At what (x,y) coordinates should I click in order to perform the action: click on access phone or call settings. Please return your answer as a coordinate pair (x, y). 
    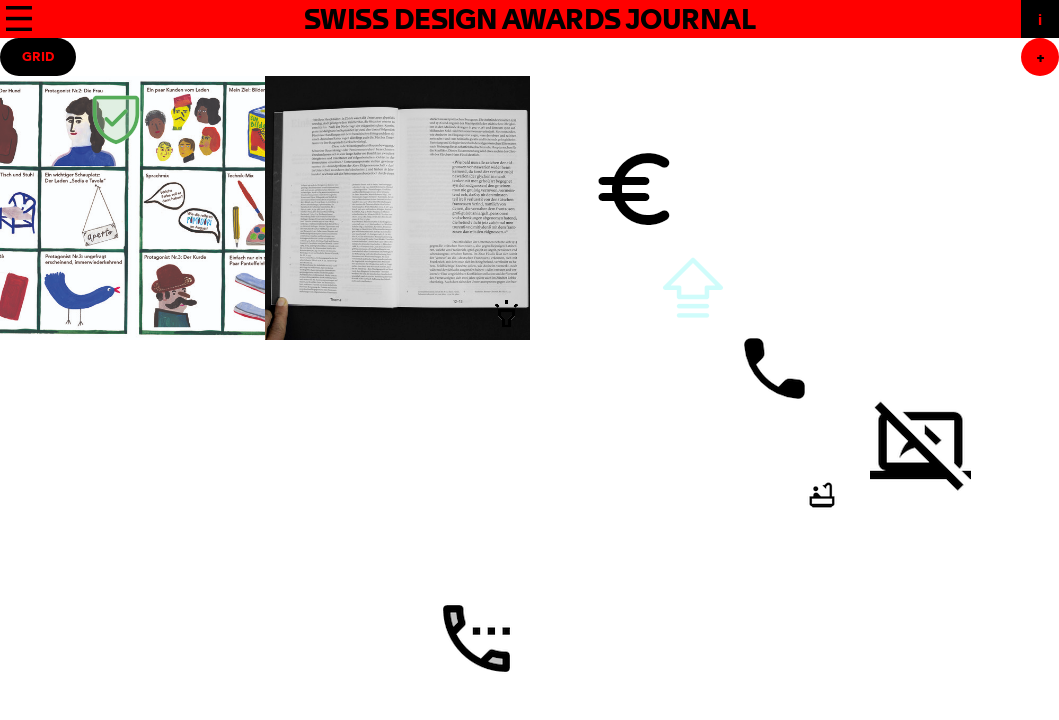
    Looking at the image, I should click on (476, 638).